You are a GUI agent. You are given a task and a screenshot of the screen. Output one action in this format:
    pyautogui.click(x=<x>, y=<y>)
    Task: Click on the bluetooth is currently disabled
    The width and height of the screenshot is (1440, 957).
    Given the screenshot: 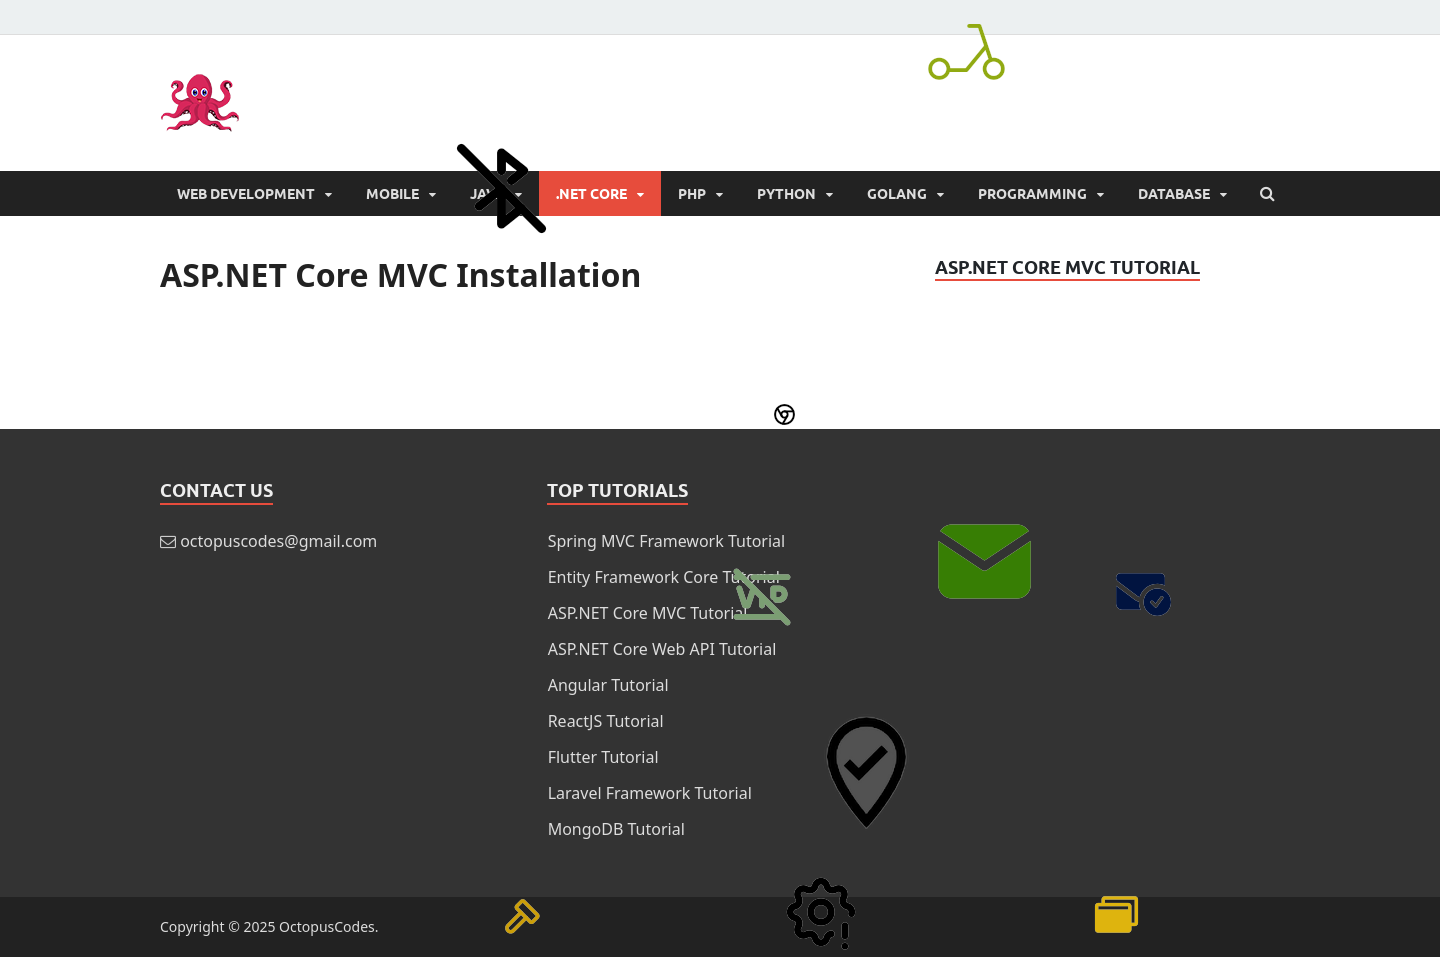 What is the action you would take?
    pyautogui.click(x=501, y=188)
    